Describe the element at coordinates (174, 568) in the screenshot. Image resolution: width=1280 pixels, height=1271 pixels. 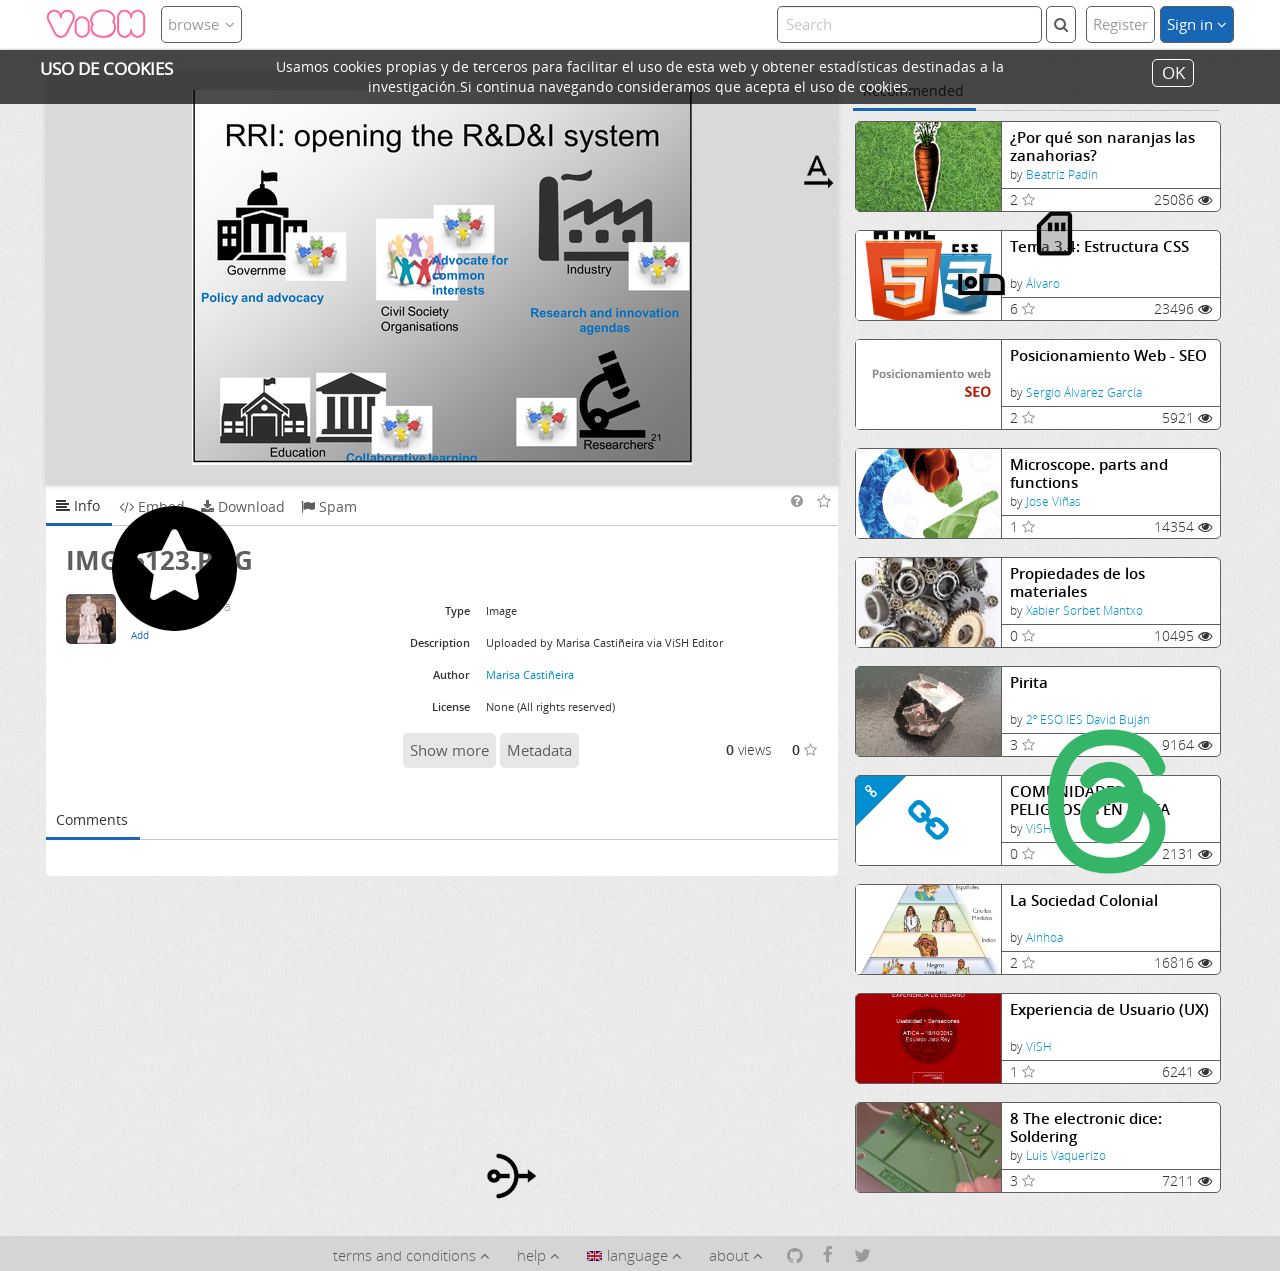
I see `star or favorite an item in your feed` at that location.